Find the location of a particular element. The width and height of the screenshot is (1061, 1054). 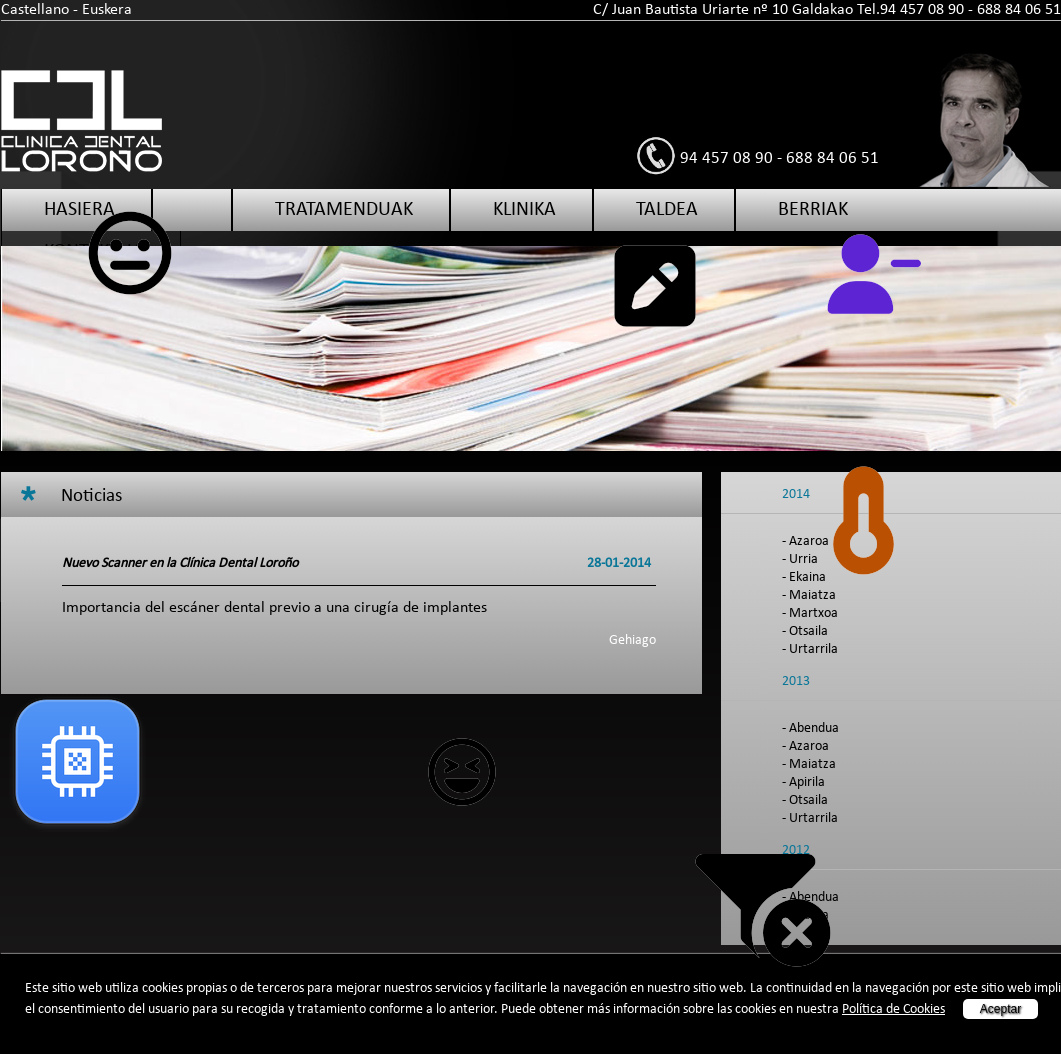

indicates high temperature or heat level is located at coordinates (863, 520).